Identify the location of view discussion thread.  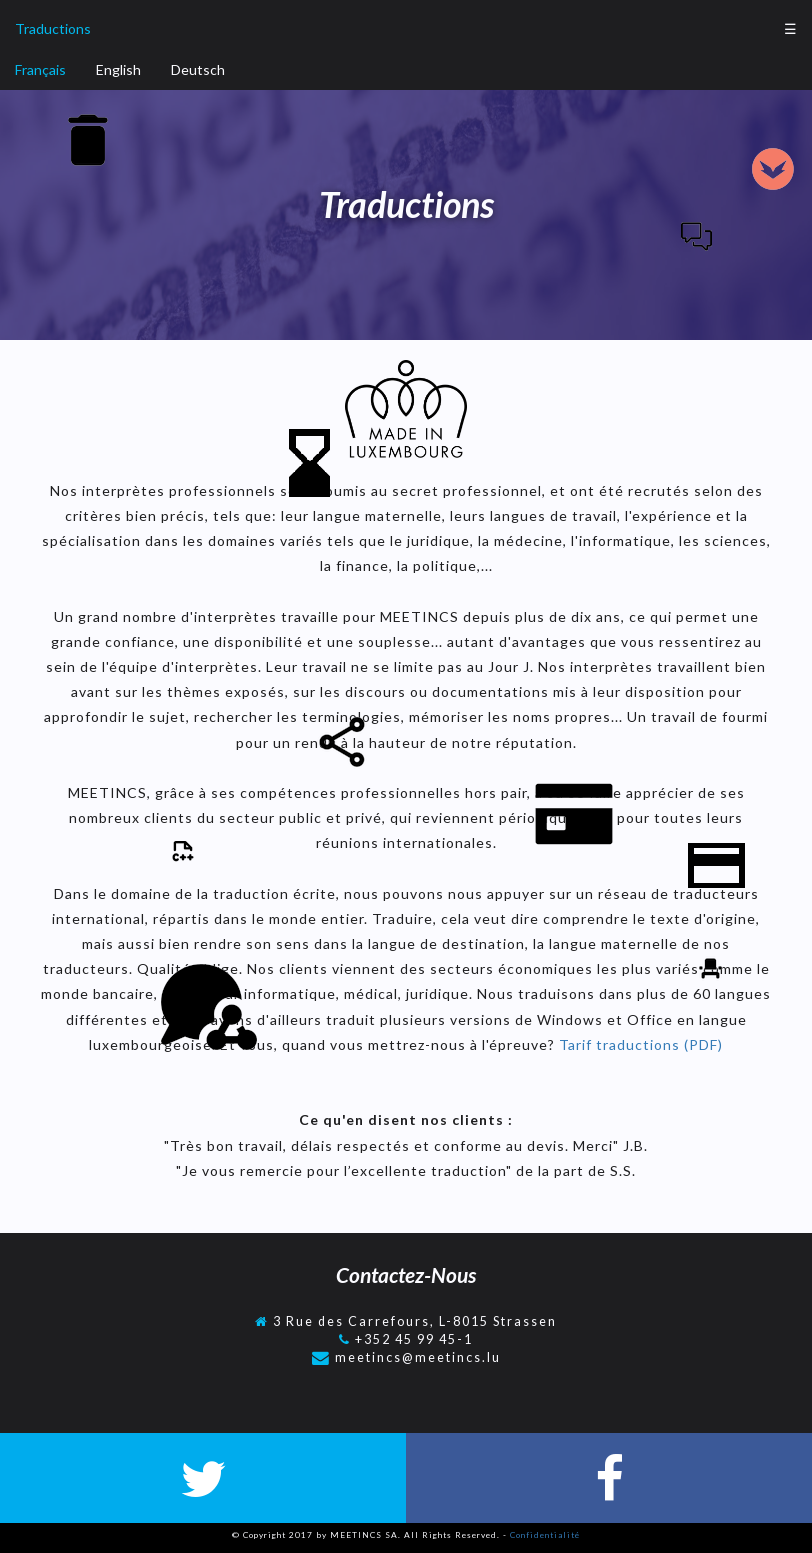
(696, 236).